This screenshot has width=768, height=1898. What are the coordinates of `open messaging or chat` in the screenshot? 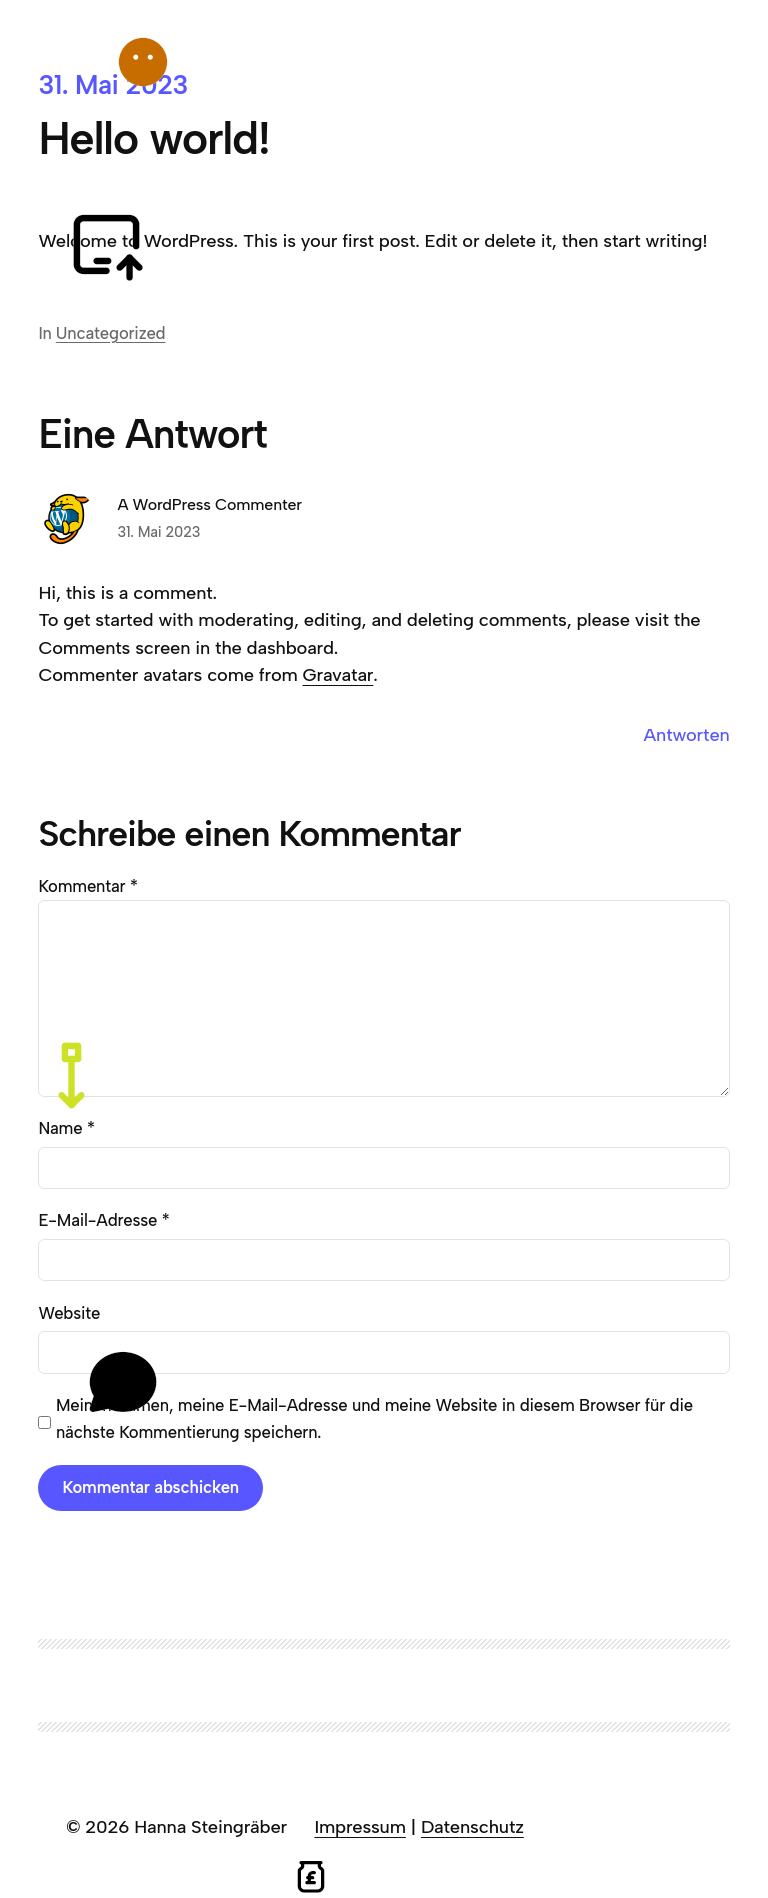 It's located at (123, 1382).